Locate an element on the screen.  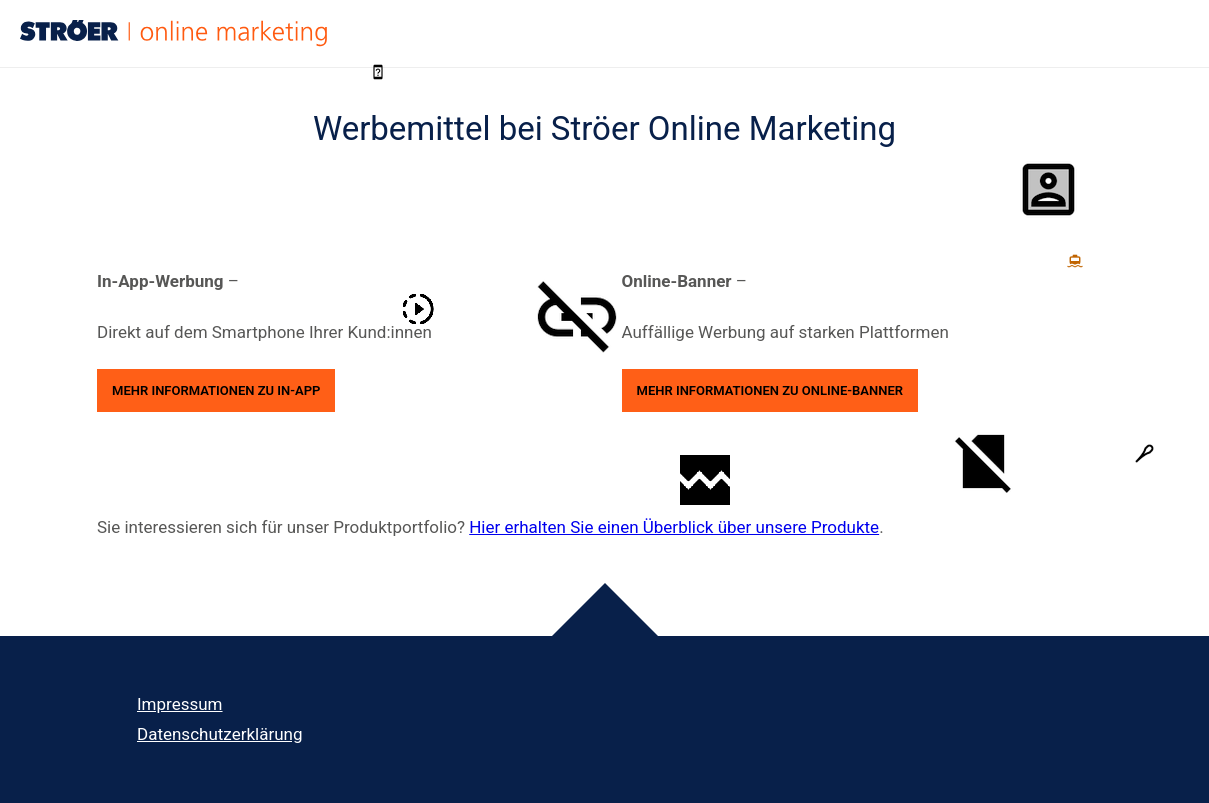
no sim card detected is located at coordinates (983, 461).